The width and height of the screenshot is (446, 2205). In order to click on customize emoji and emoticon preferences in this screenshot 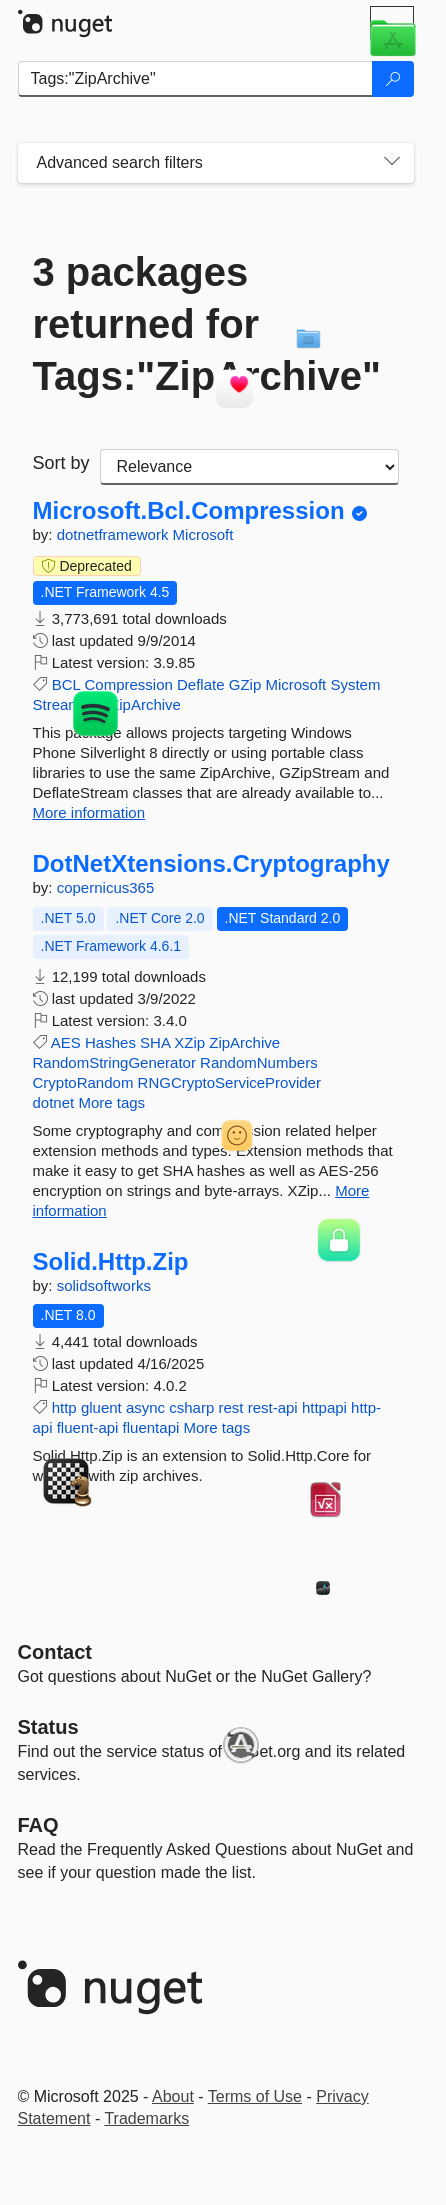, I will do `click(237, 1136)`.